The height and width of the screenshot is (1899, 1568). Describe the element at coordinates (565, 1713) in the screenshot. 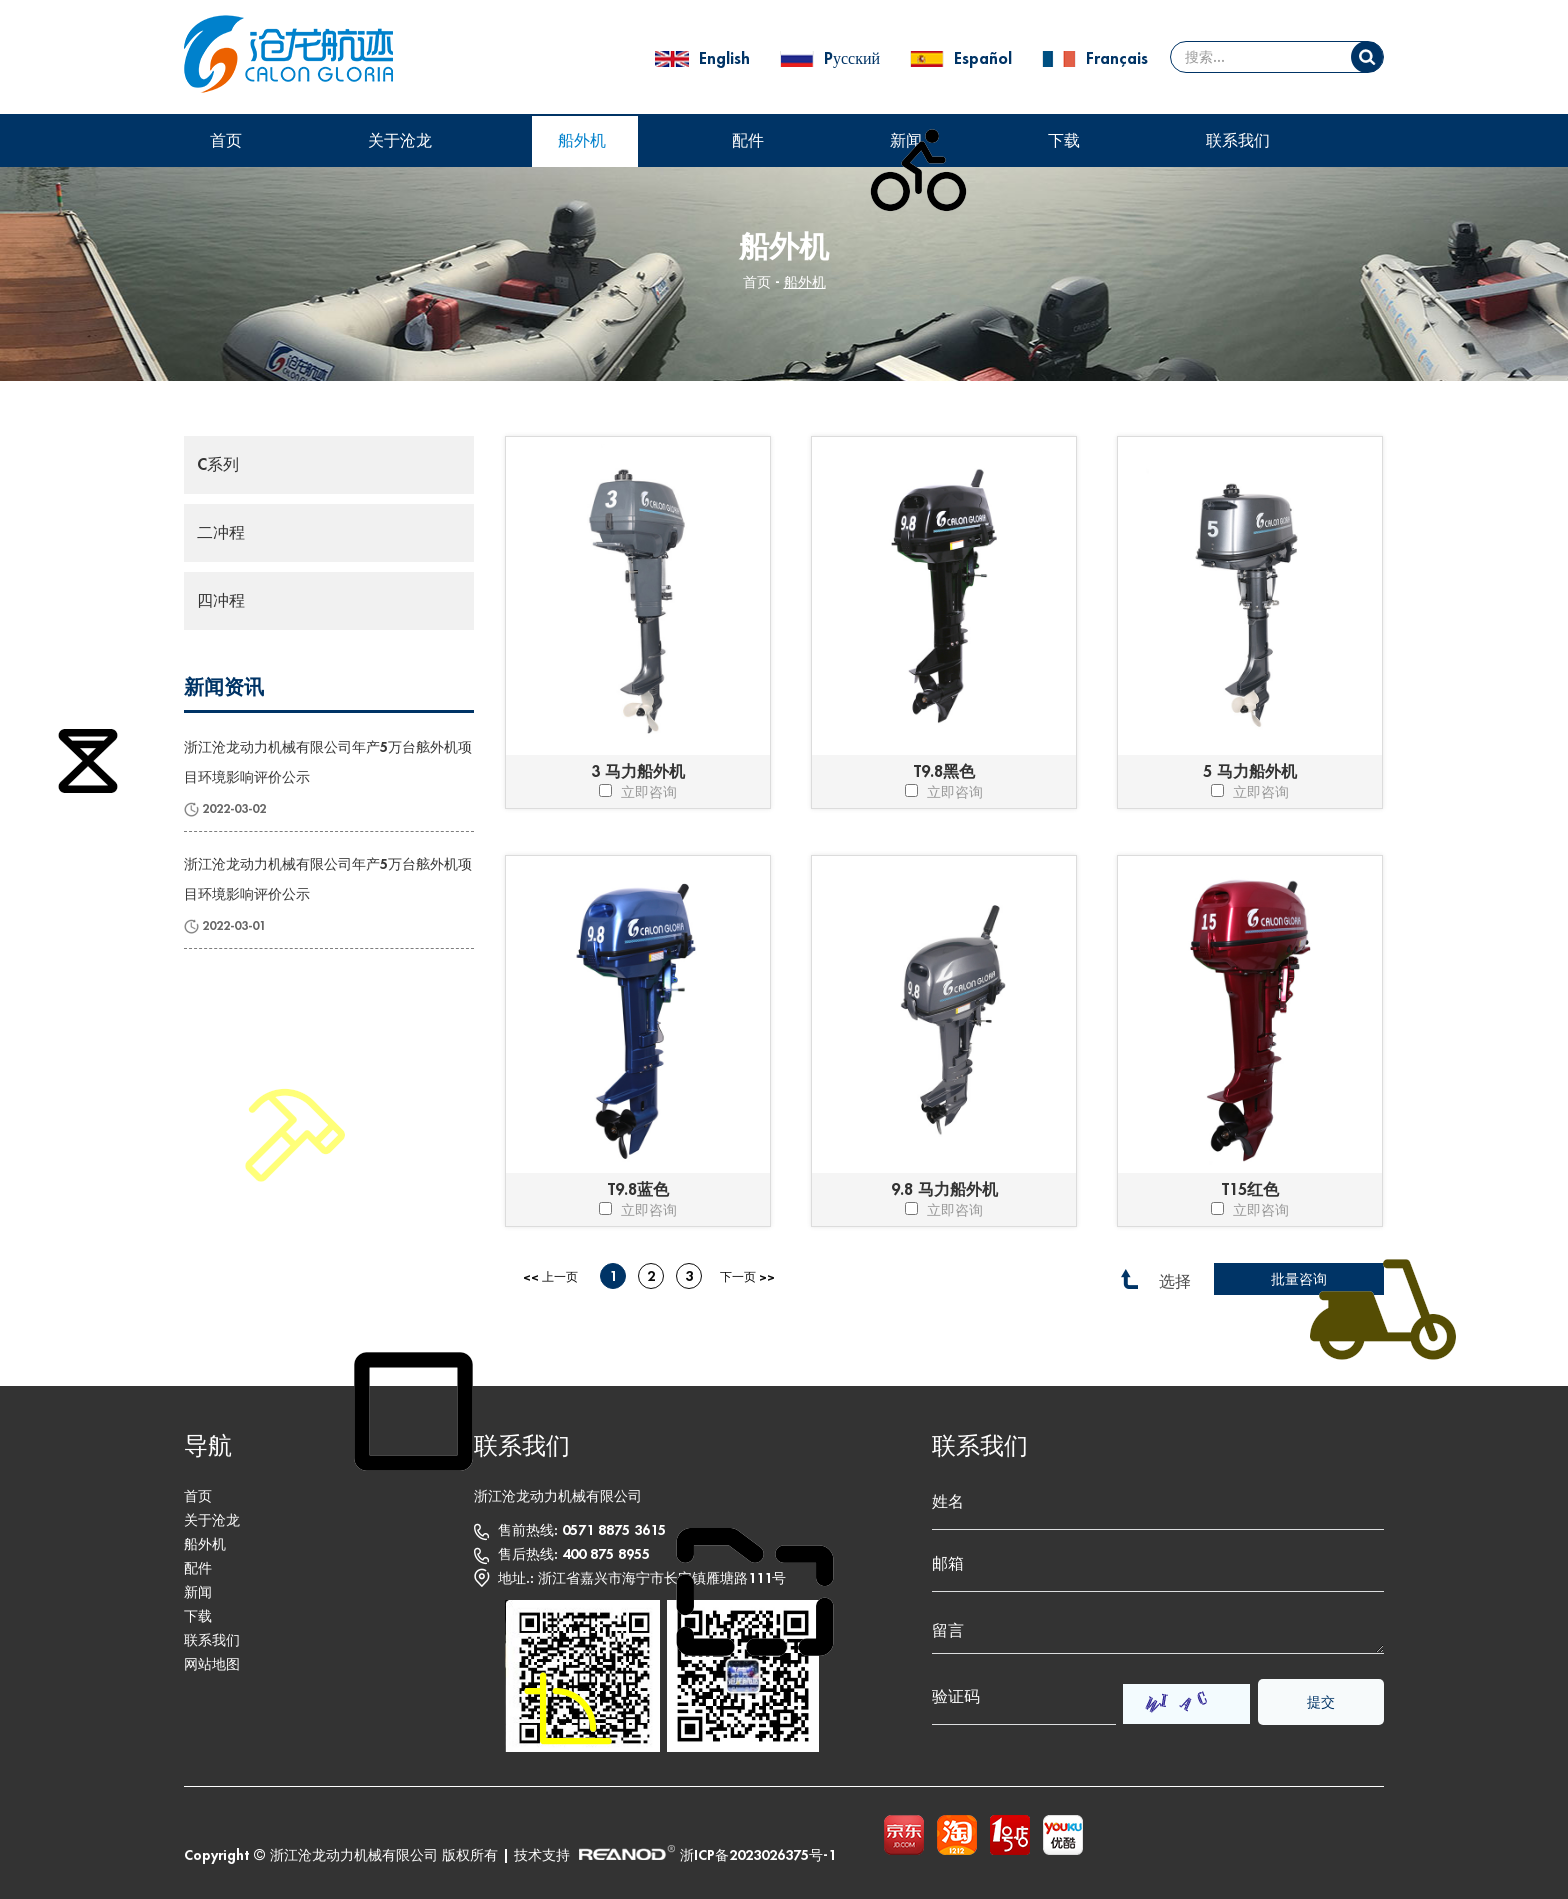

I see `measure or adjust angle in a design tool` at that location.